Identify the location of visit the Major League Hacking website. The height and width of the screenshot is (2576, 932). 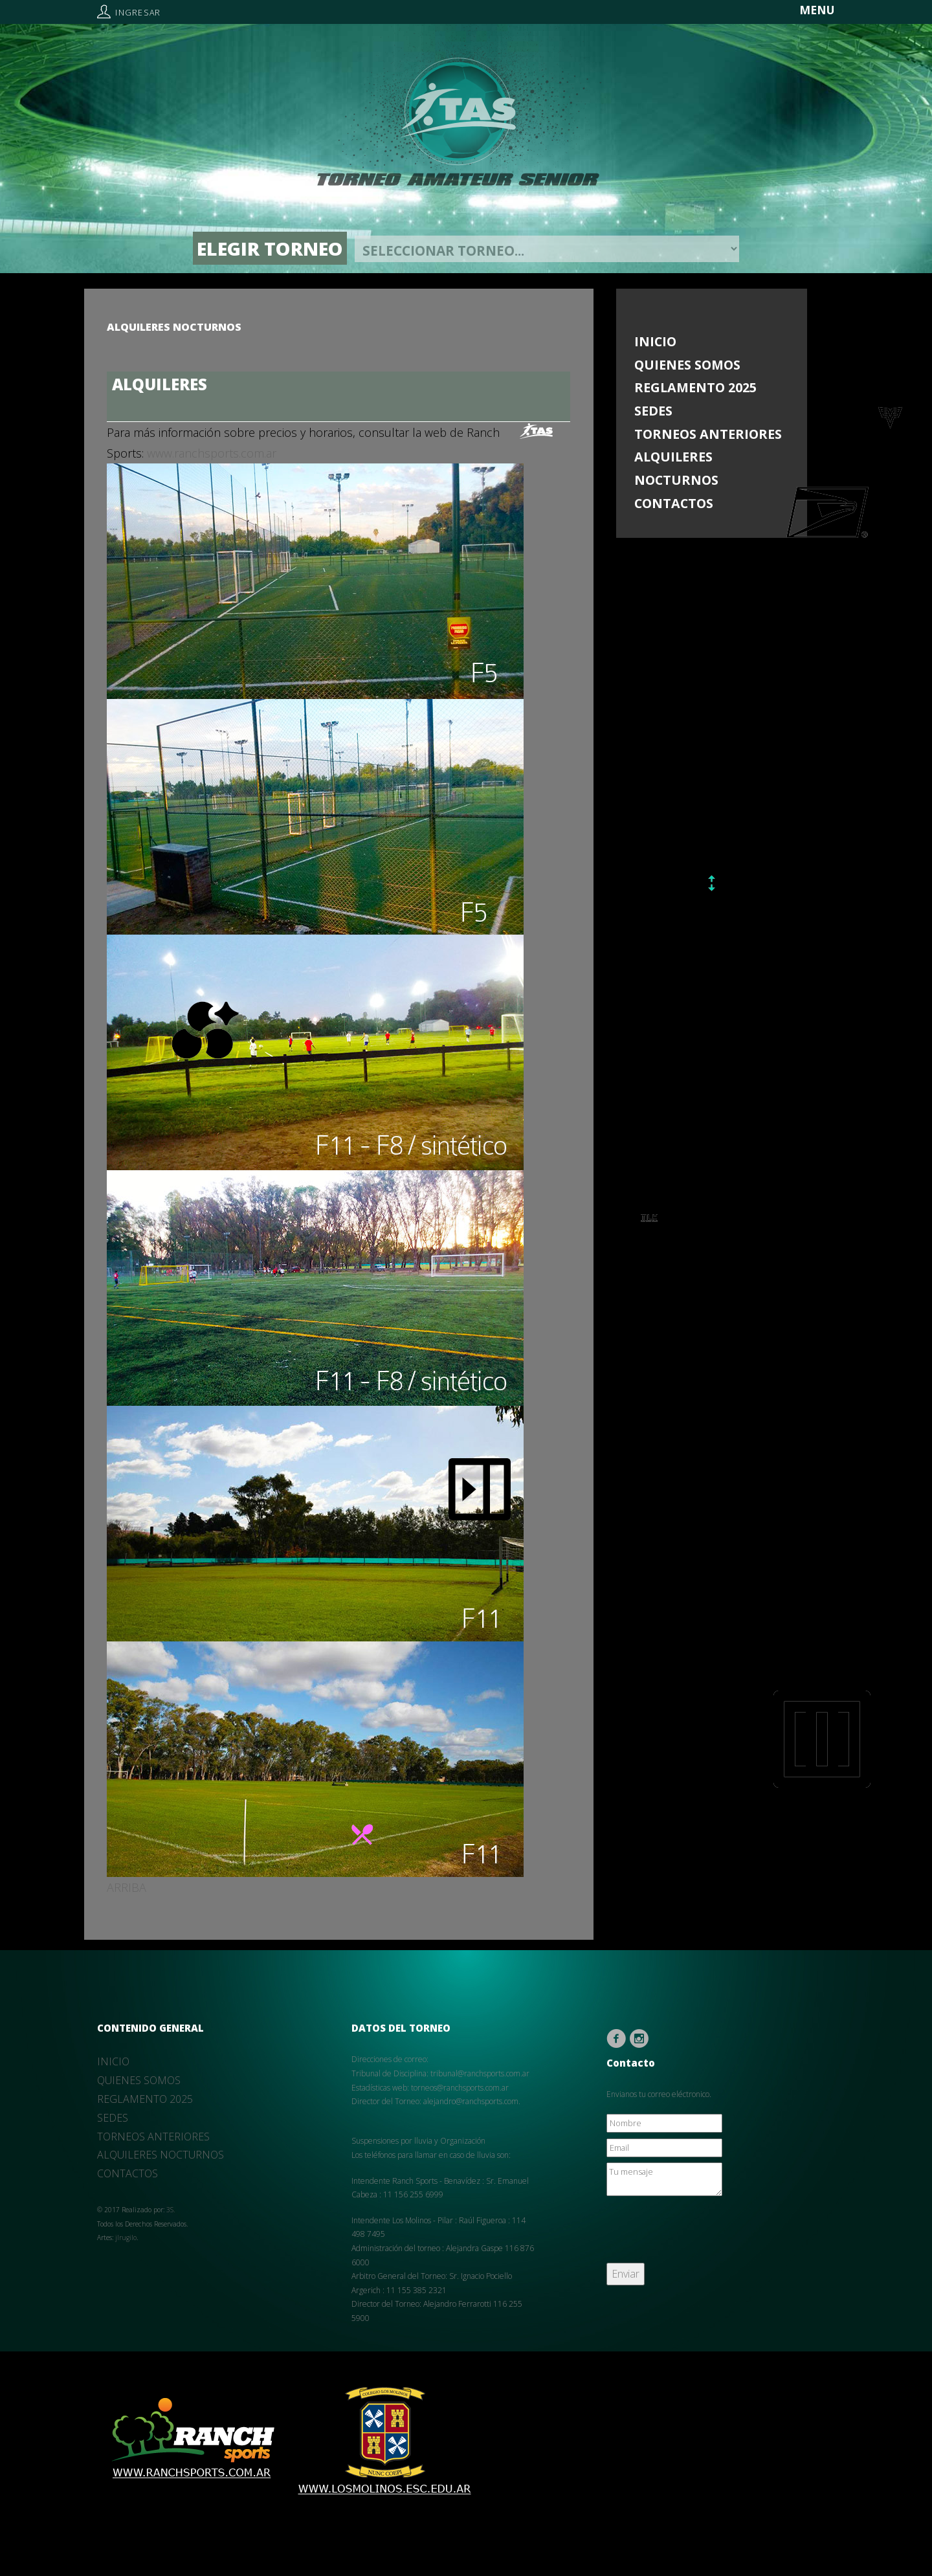
(649, 1218).